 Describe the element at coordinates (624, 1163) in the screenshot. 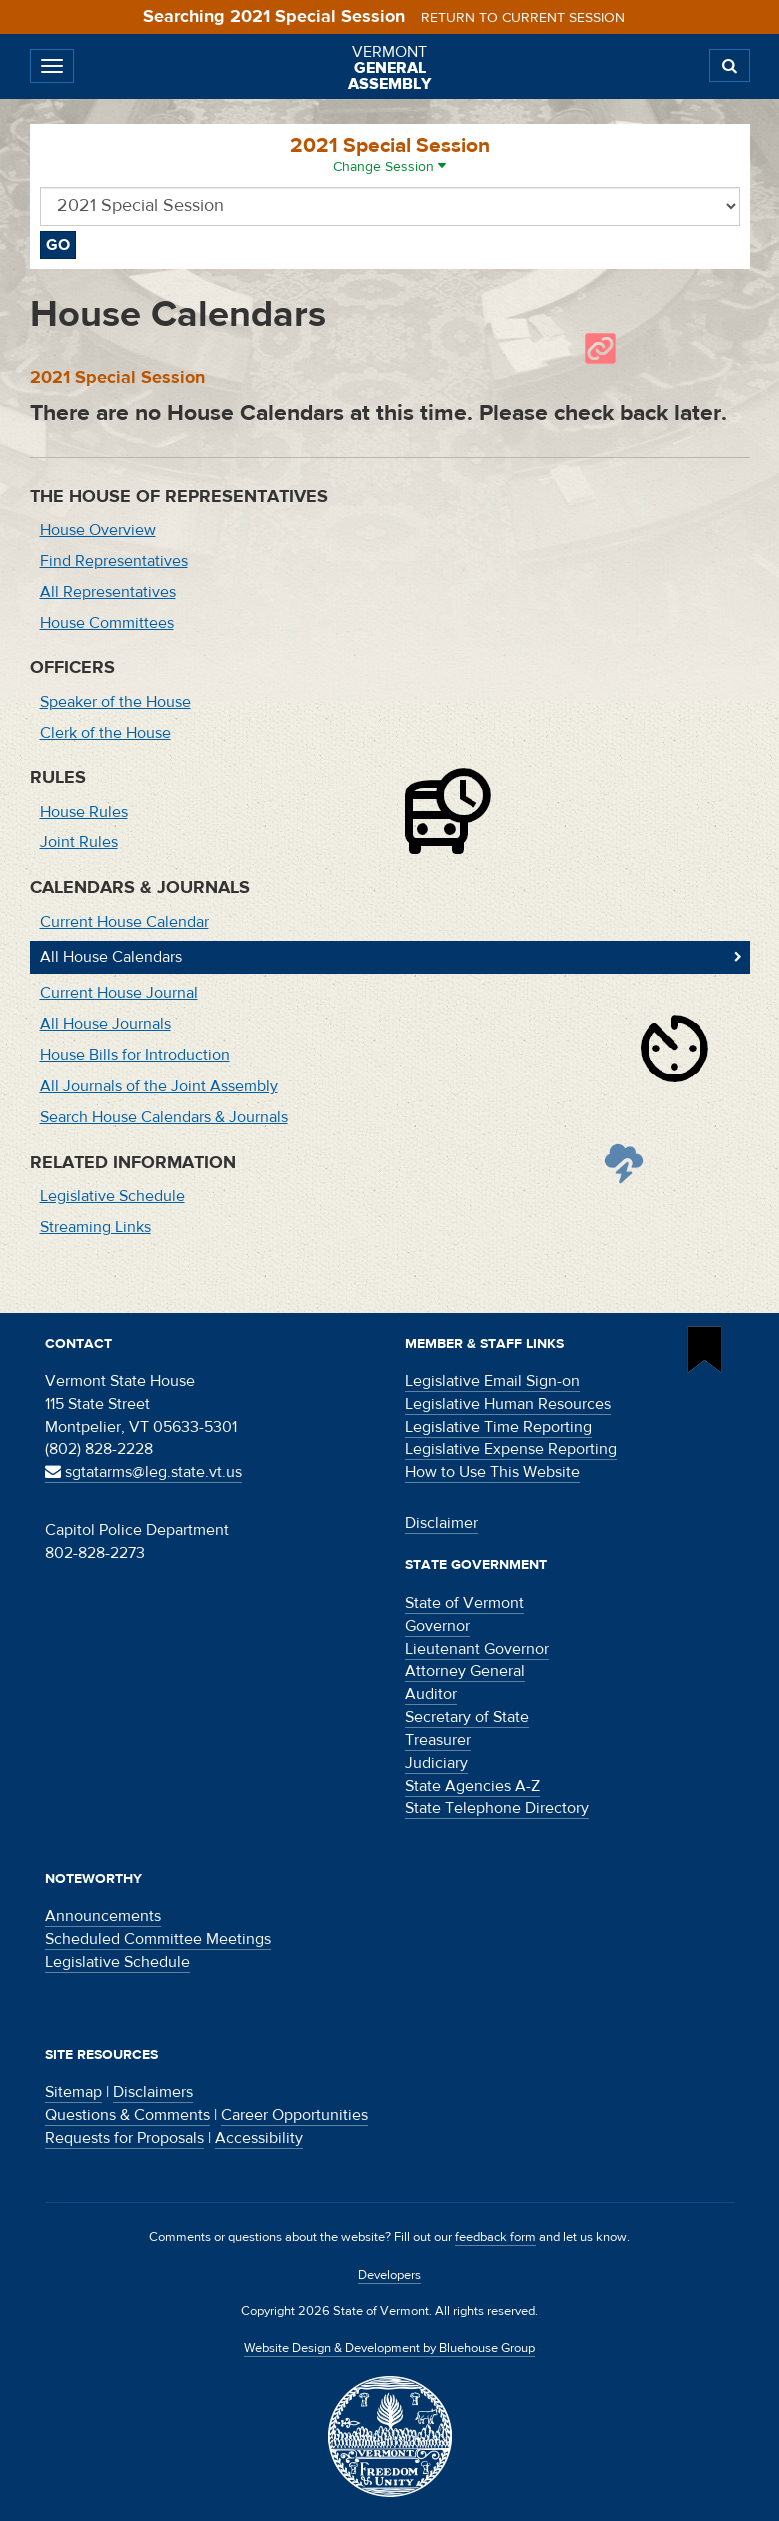

I see `indicates thunderstorm weather conditions` at that location.